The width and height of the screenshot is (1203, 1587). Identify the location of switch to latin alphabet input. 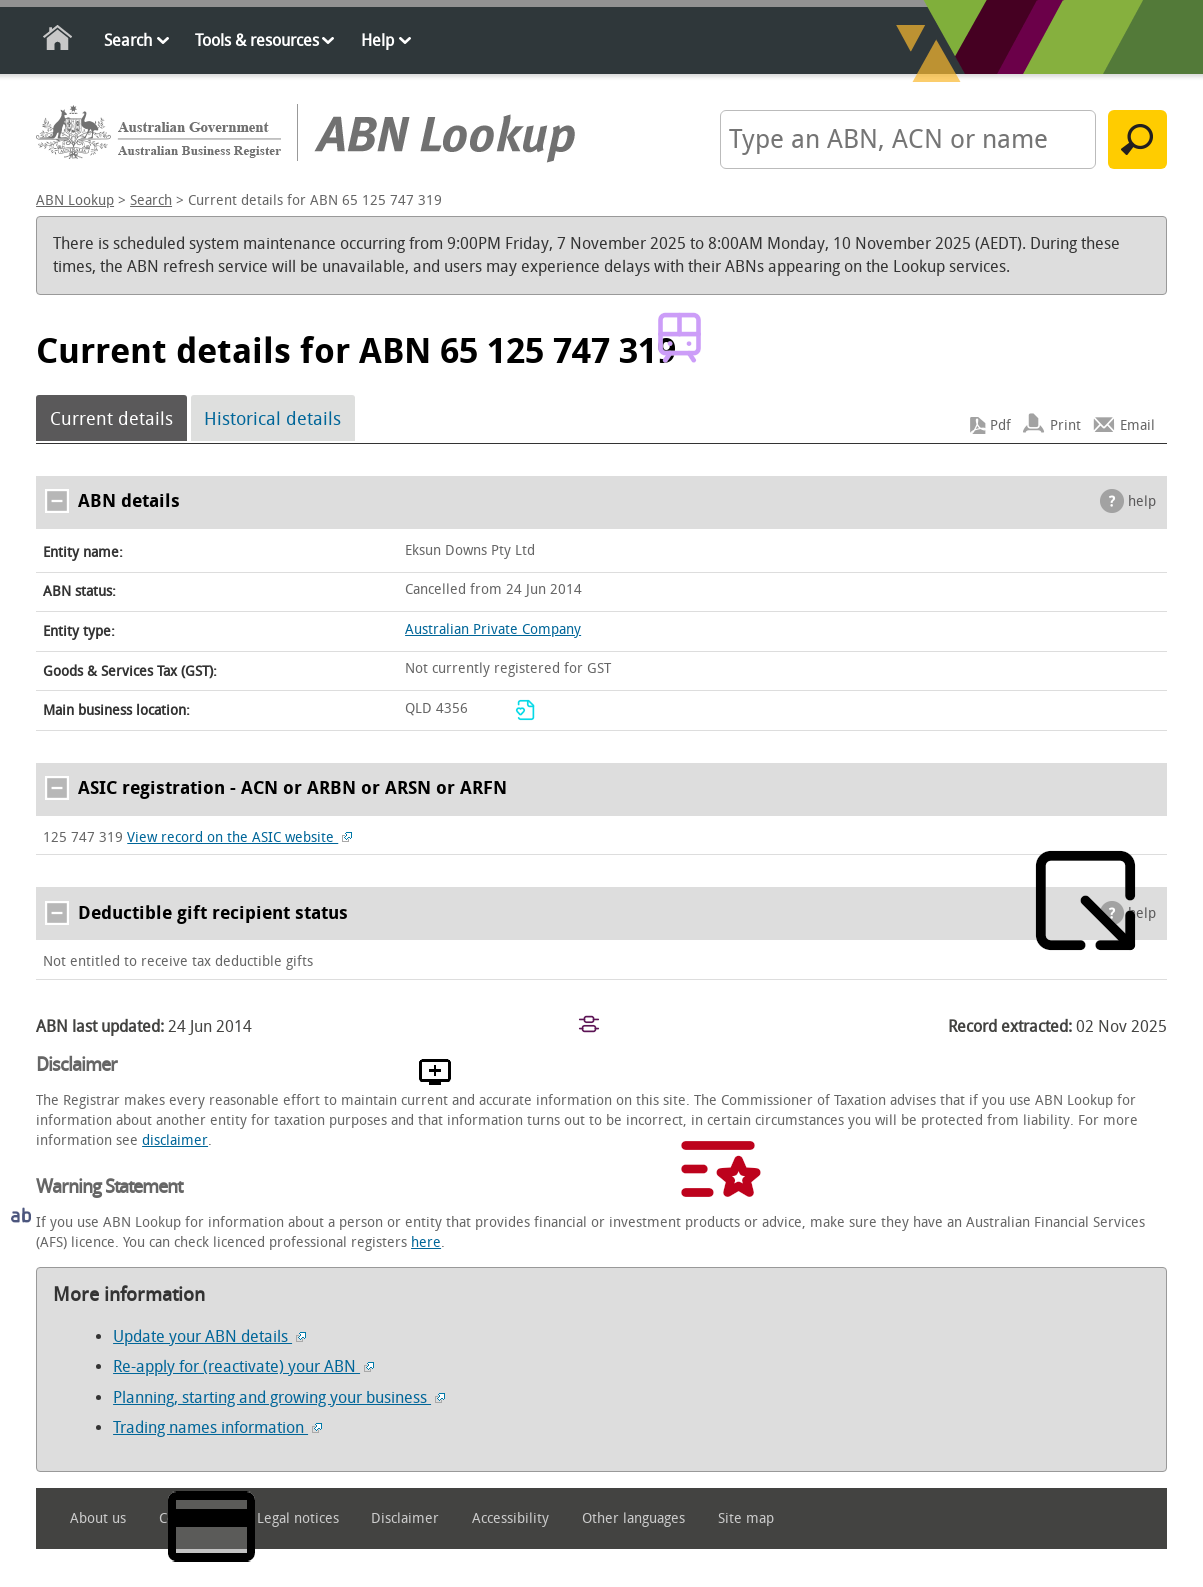
(21, 1215).